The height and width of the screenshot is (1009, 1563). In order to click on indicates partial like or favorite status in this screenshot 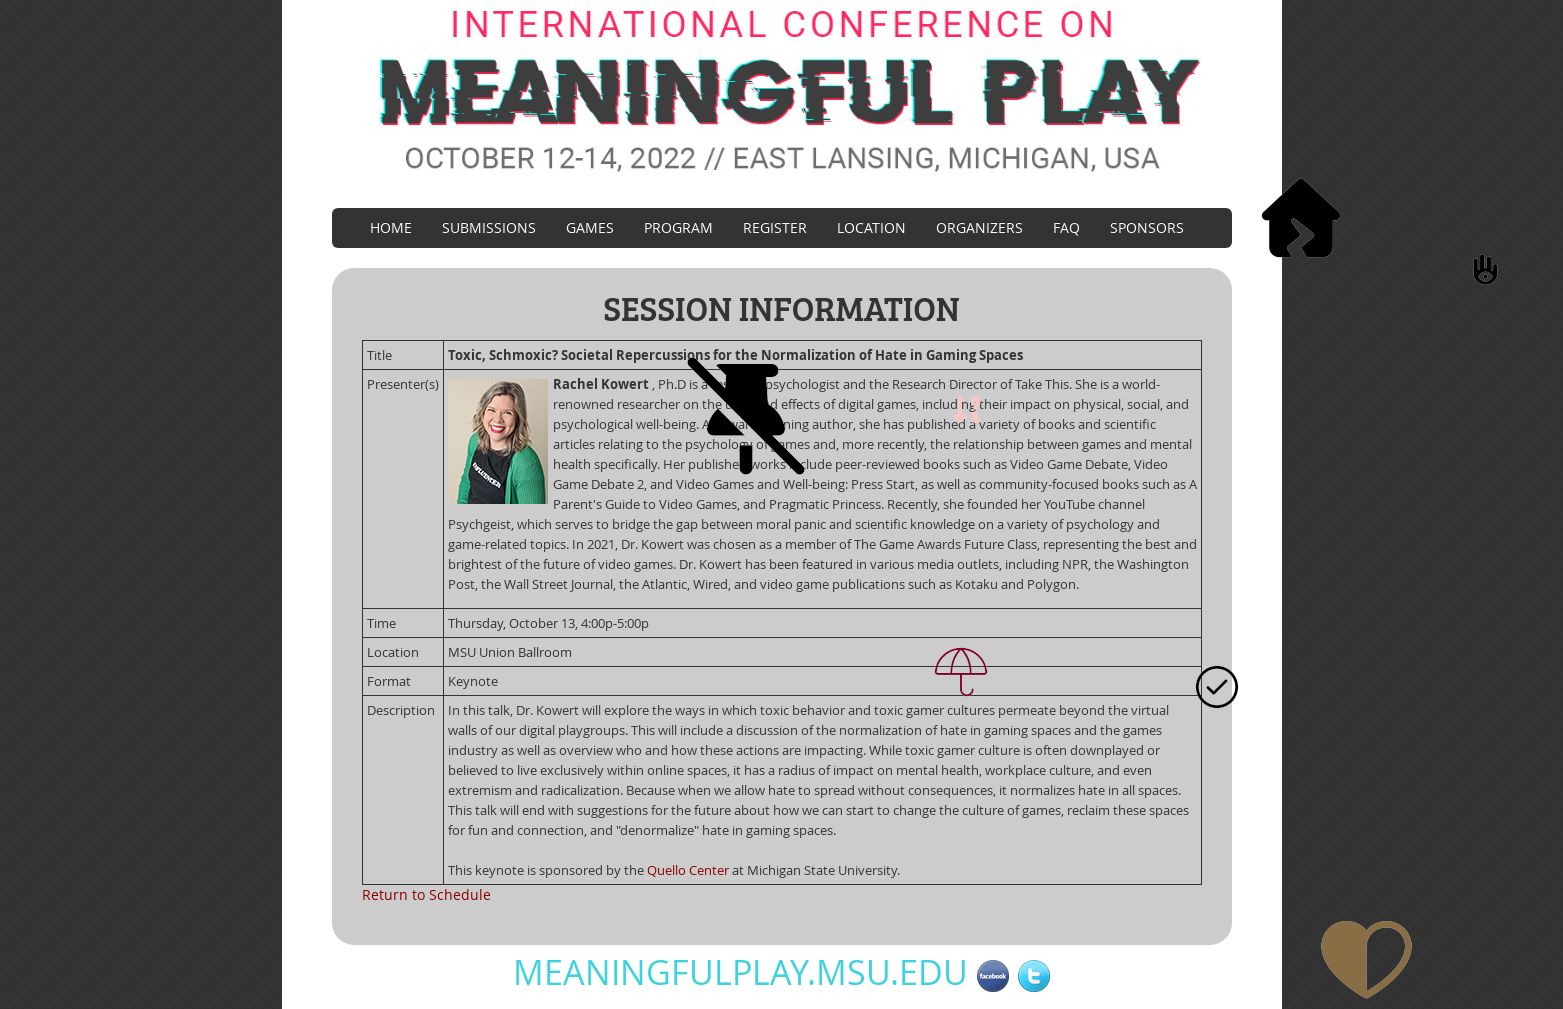, I will do `click(1366, 956)`.